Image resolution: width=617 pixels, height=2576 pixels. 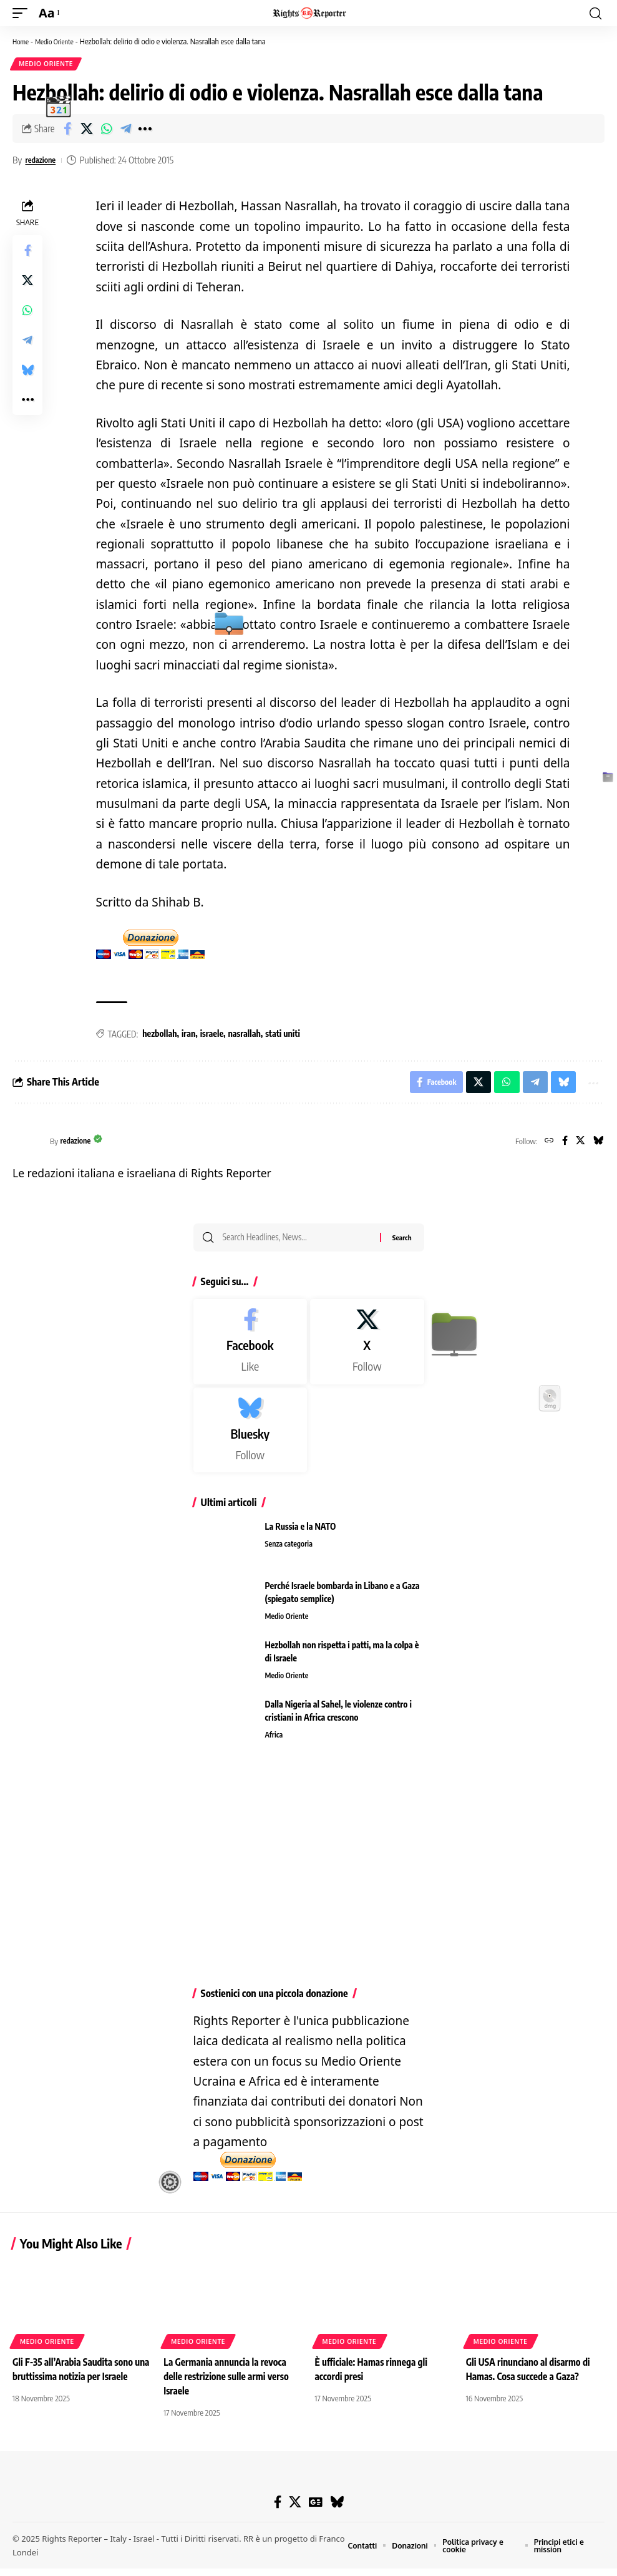 I want to click on open or mount a macOS disk image file, so click(x=550, y=1398).